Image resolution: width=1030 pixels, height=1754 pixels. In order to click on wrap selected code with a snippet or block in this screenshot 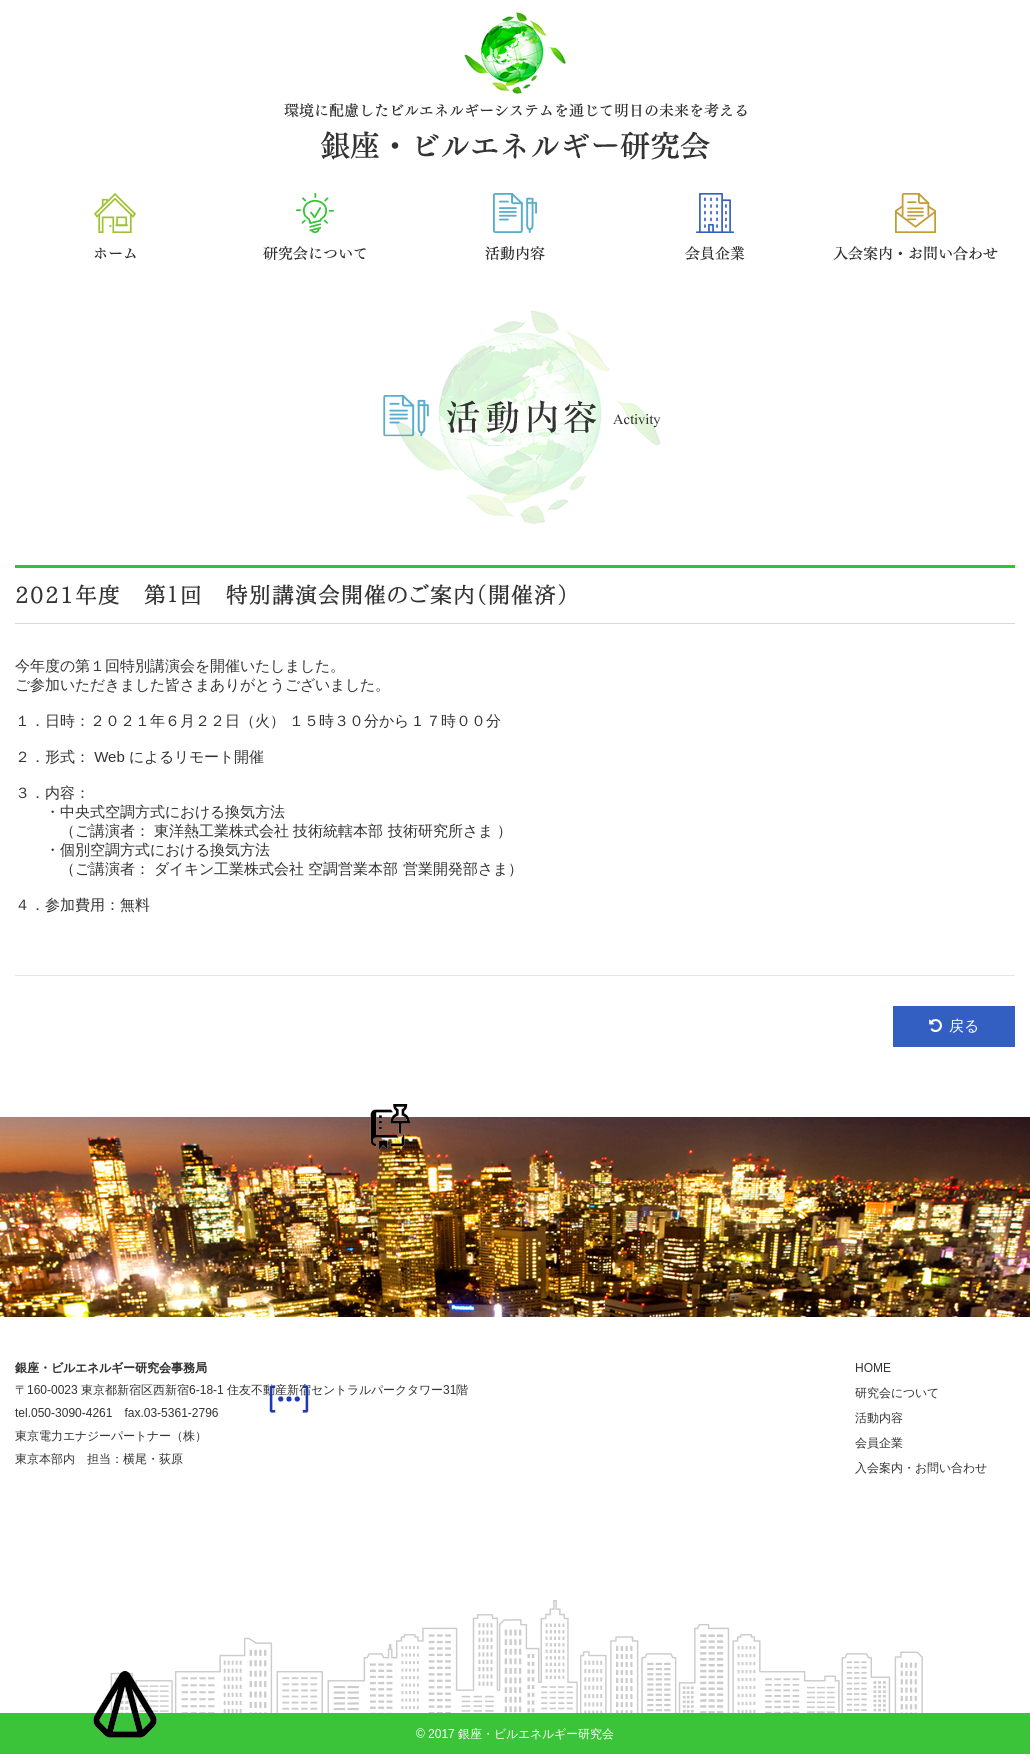, I will do `click(289, 1399)`.